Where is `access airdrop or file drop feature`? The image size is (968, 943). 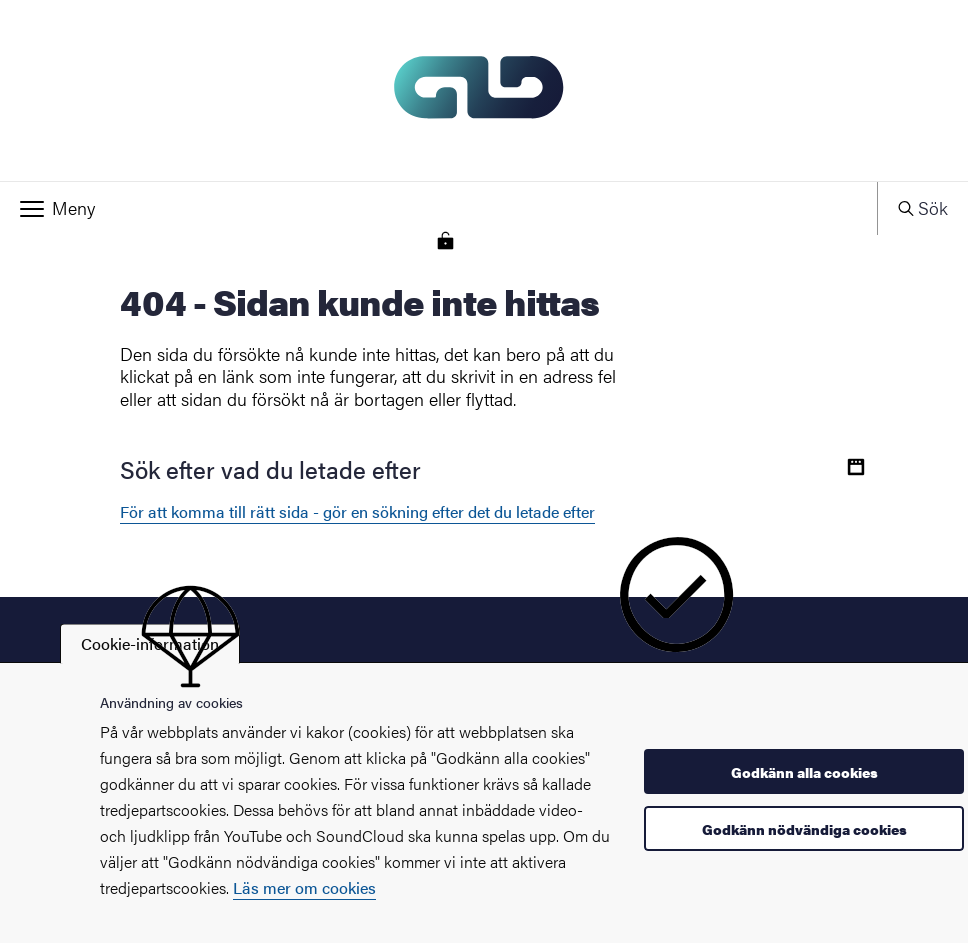 access airdrop or file drop feature is located at coordinates (190, 638).